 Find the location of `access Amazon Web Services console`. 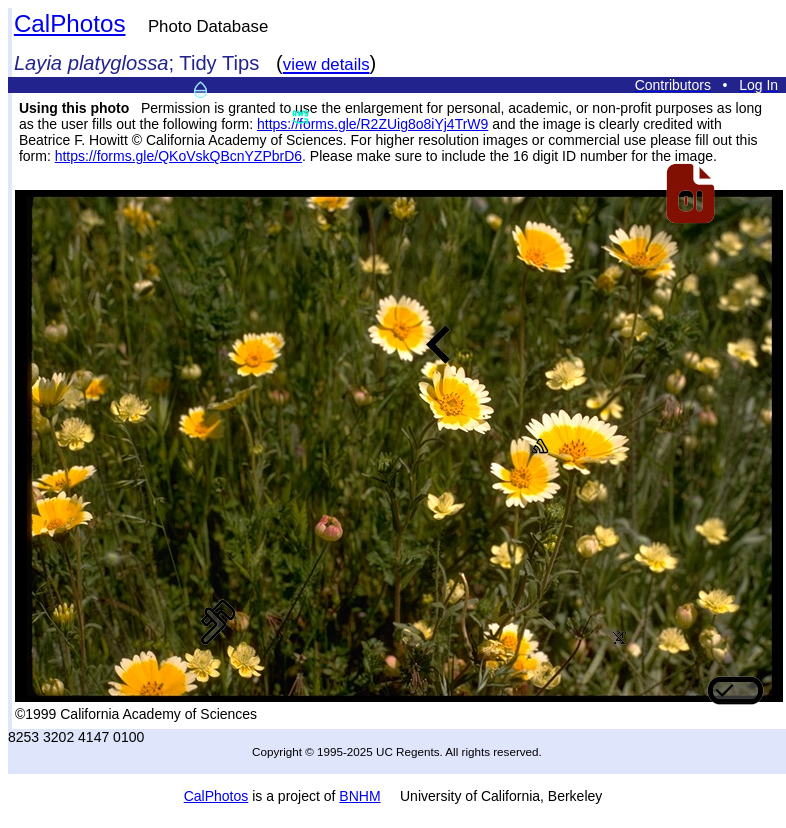

access Amazon Web Services console is located at coordinates (300, 116).